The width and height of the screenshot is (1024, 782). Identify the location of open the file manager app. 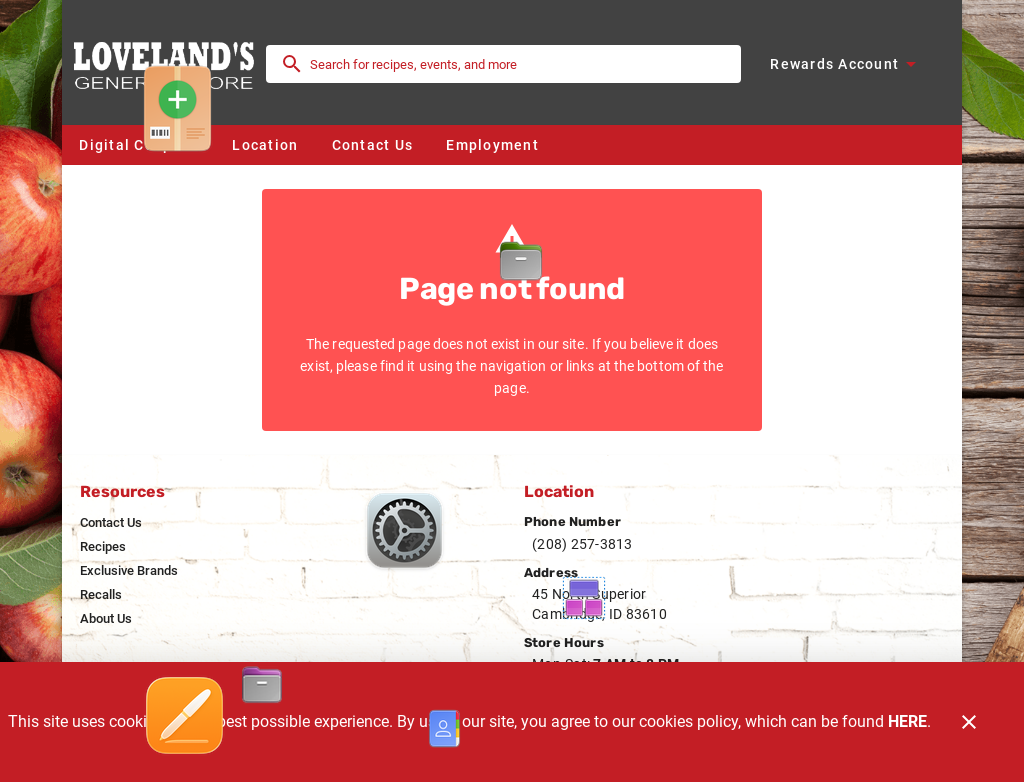
(521, 261).